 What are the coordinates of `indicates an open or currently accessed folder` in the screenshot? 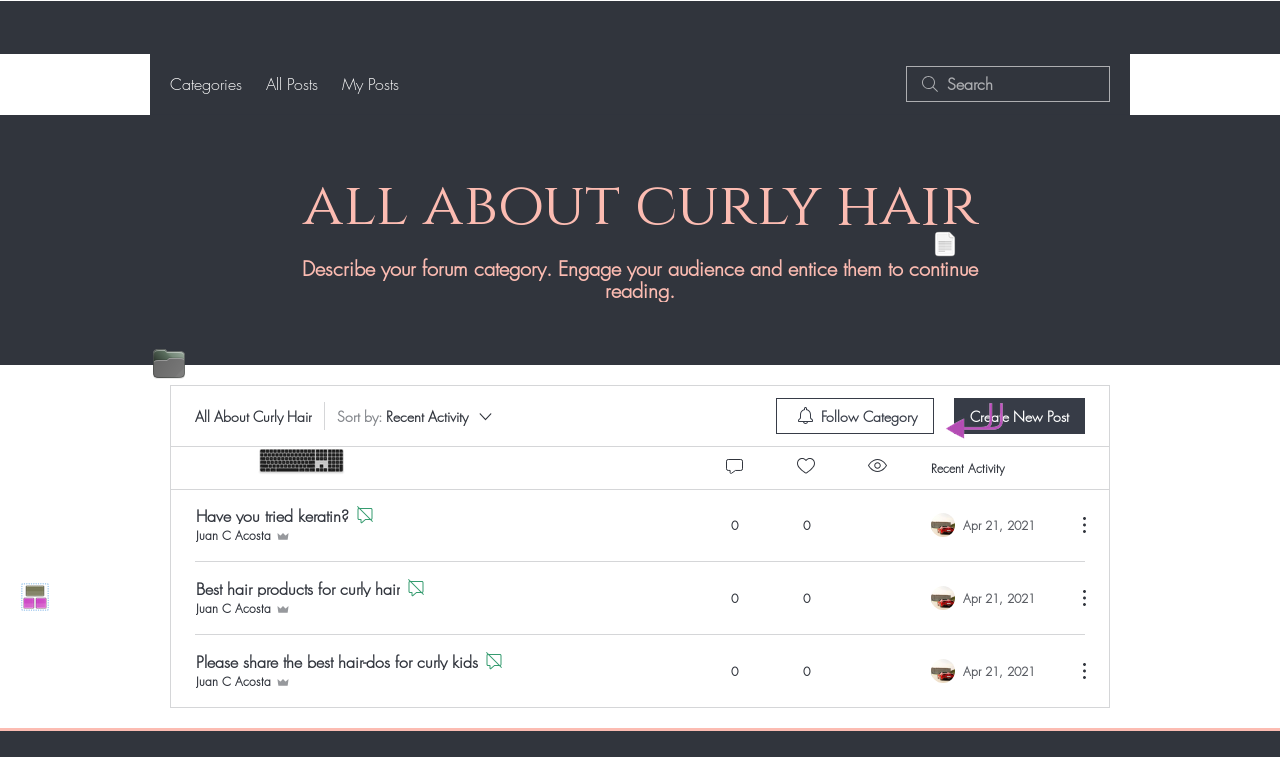 It's located at (169, 363).